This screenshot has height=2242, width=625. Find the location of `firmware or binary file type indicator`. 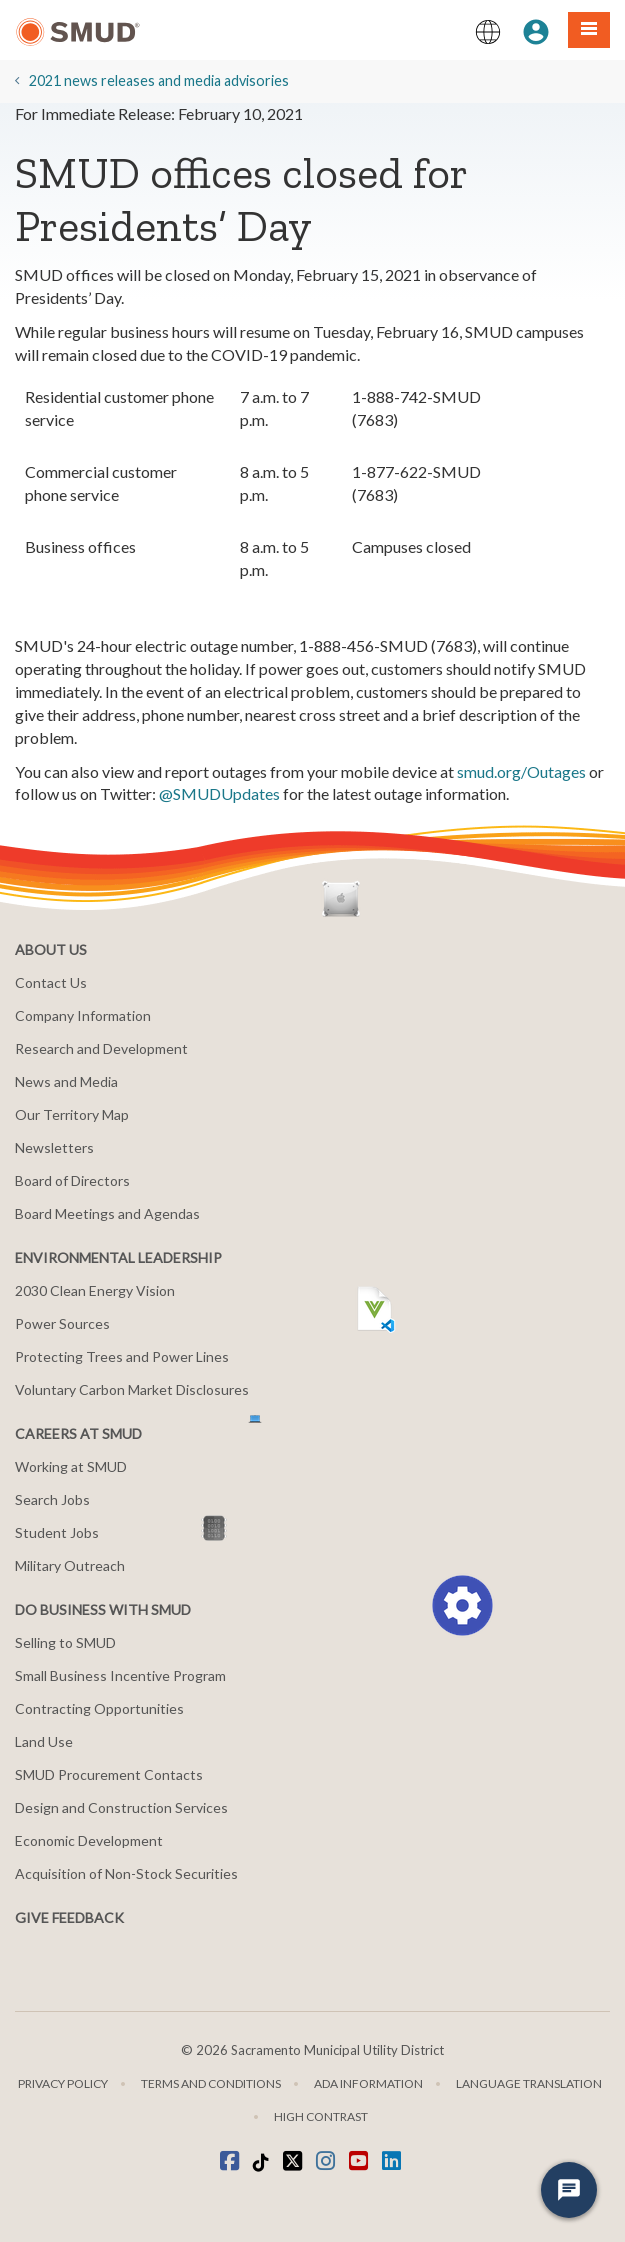

firmware or binary file type indicator is located at coordinates (214, 1528).